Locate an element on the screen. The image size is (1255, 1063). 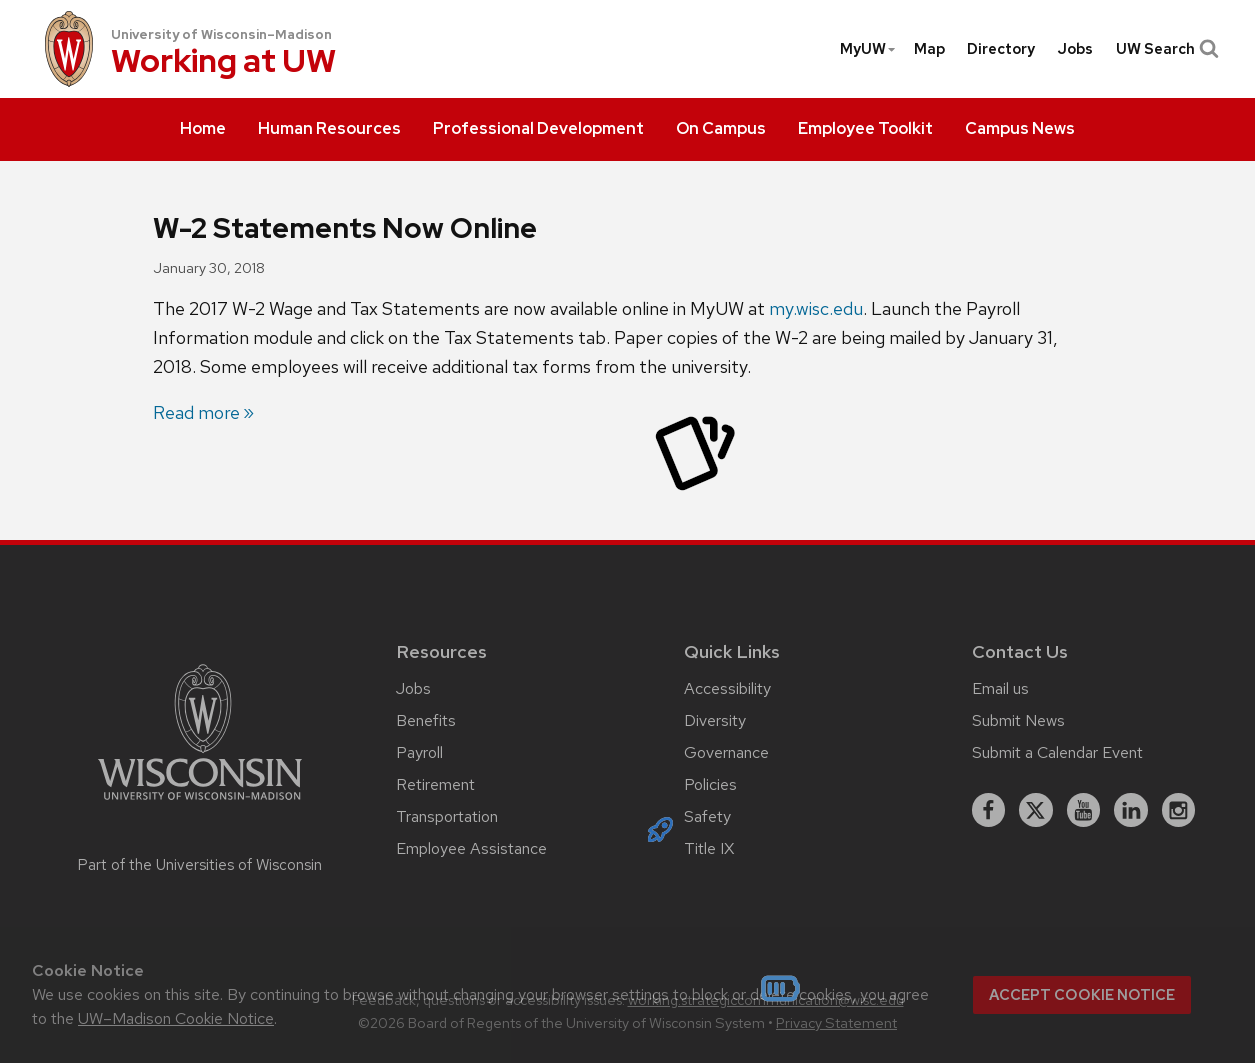
launch or deploy an application is located at coordinates (660, 829).